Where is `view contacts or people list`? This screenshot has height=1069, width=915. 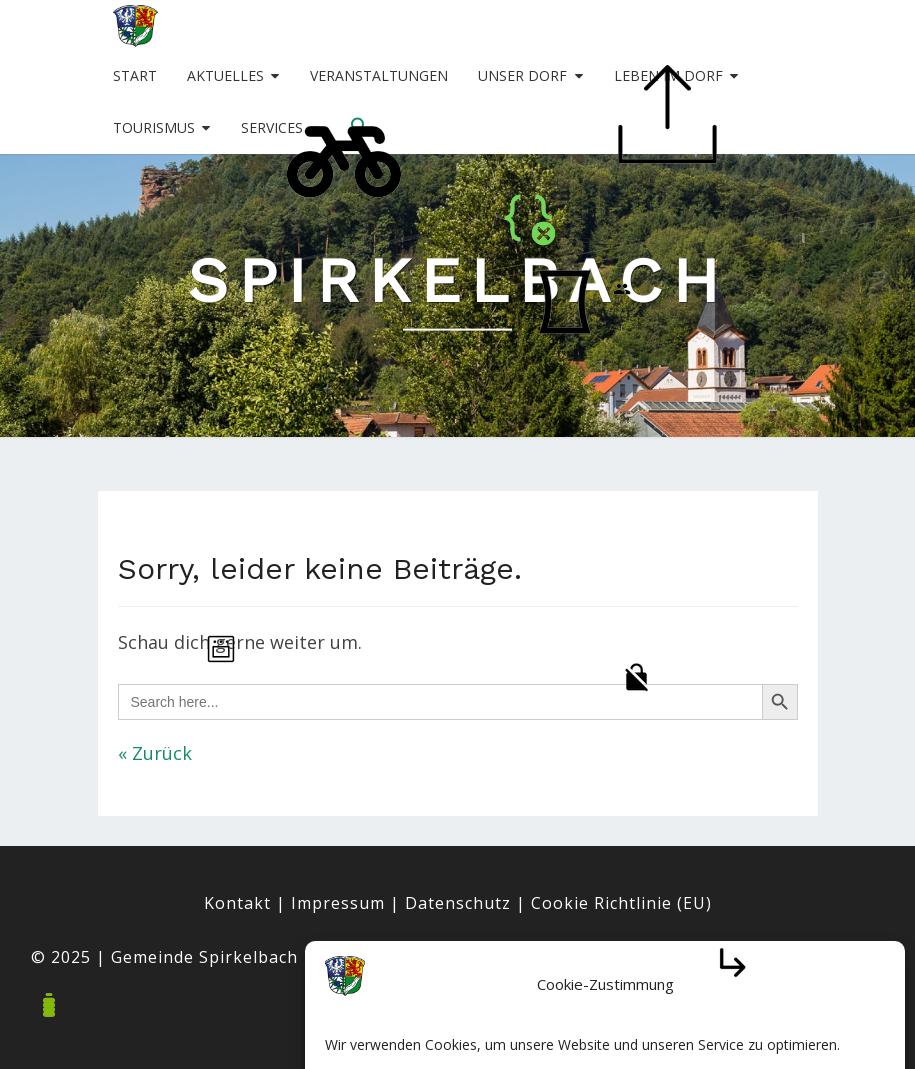
view contacts or people list is located at coordinates (622, 289).